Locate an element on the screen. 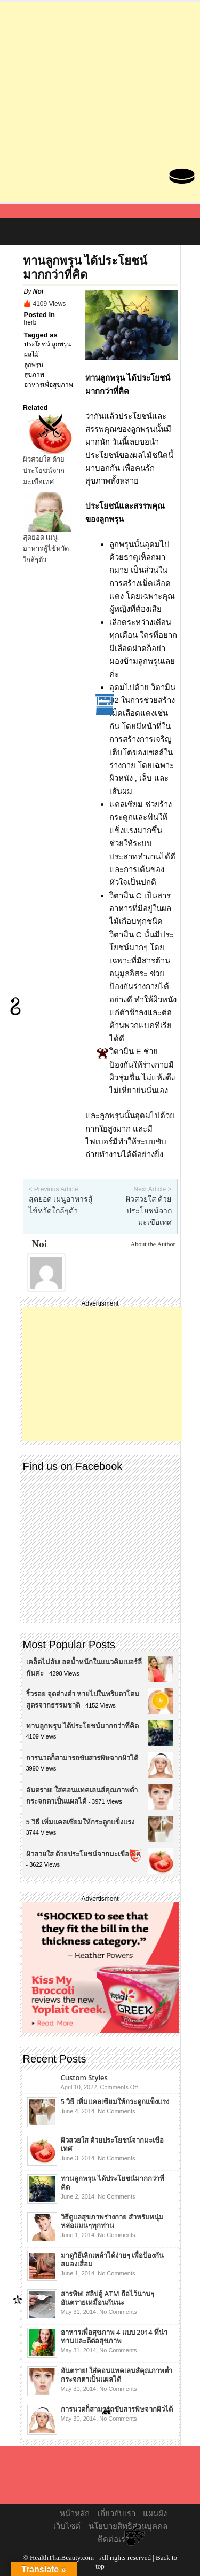  steal or grab an item quickly is located at coordinates (134, 2535).